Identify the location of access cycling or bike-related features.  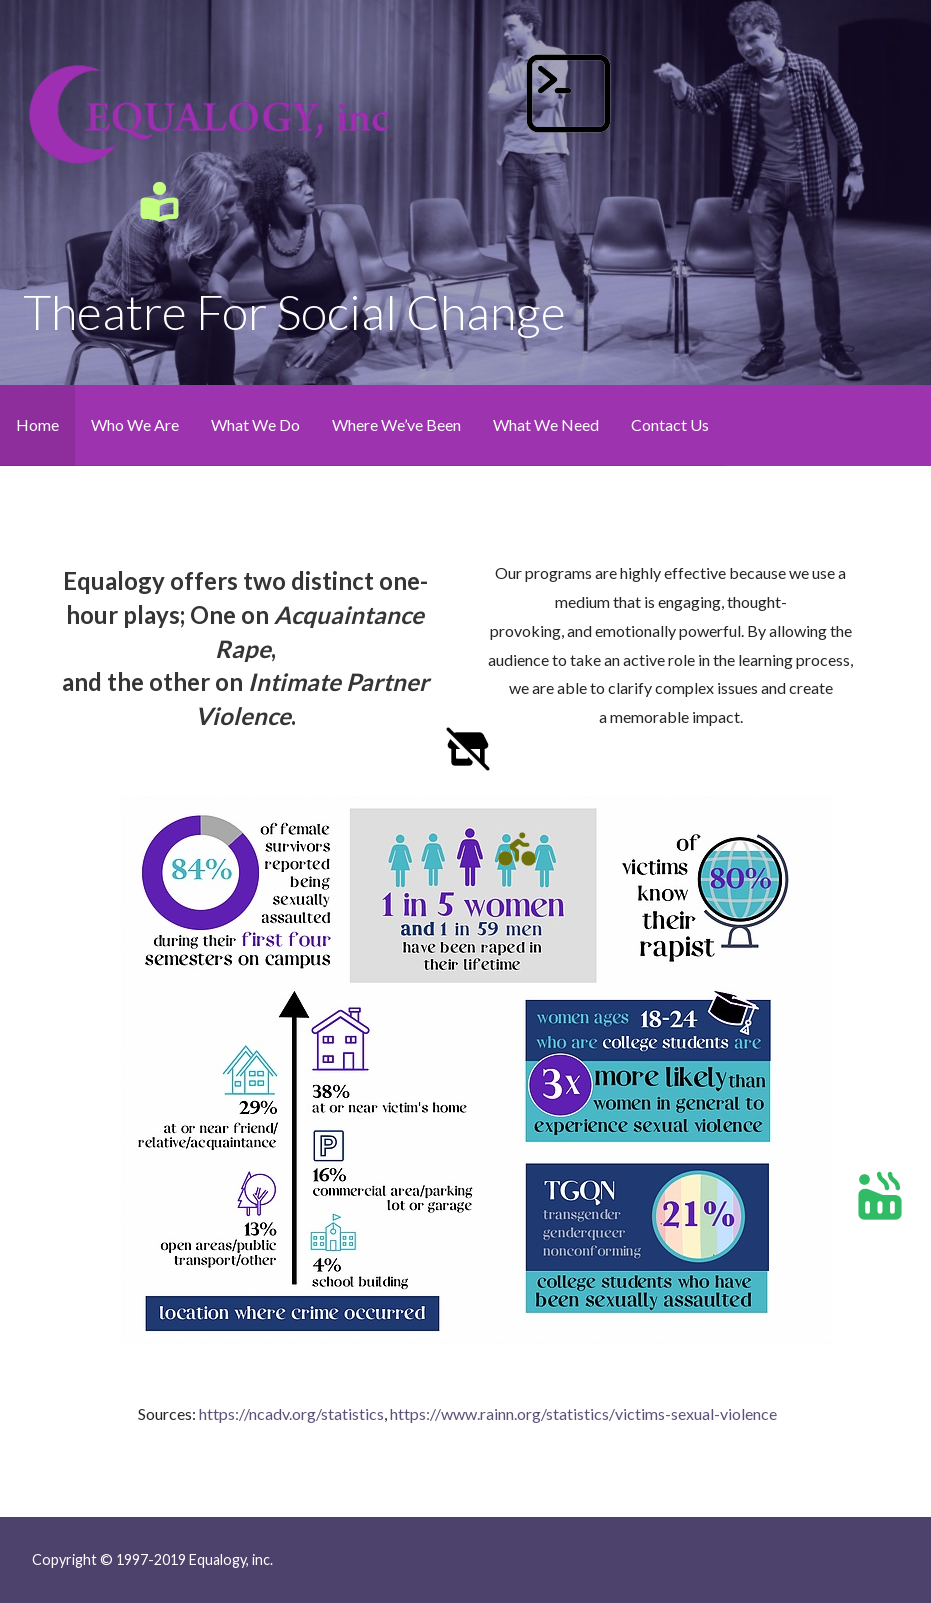
(517, 849).